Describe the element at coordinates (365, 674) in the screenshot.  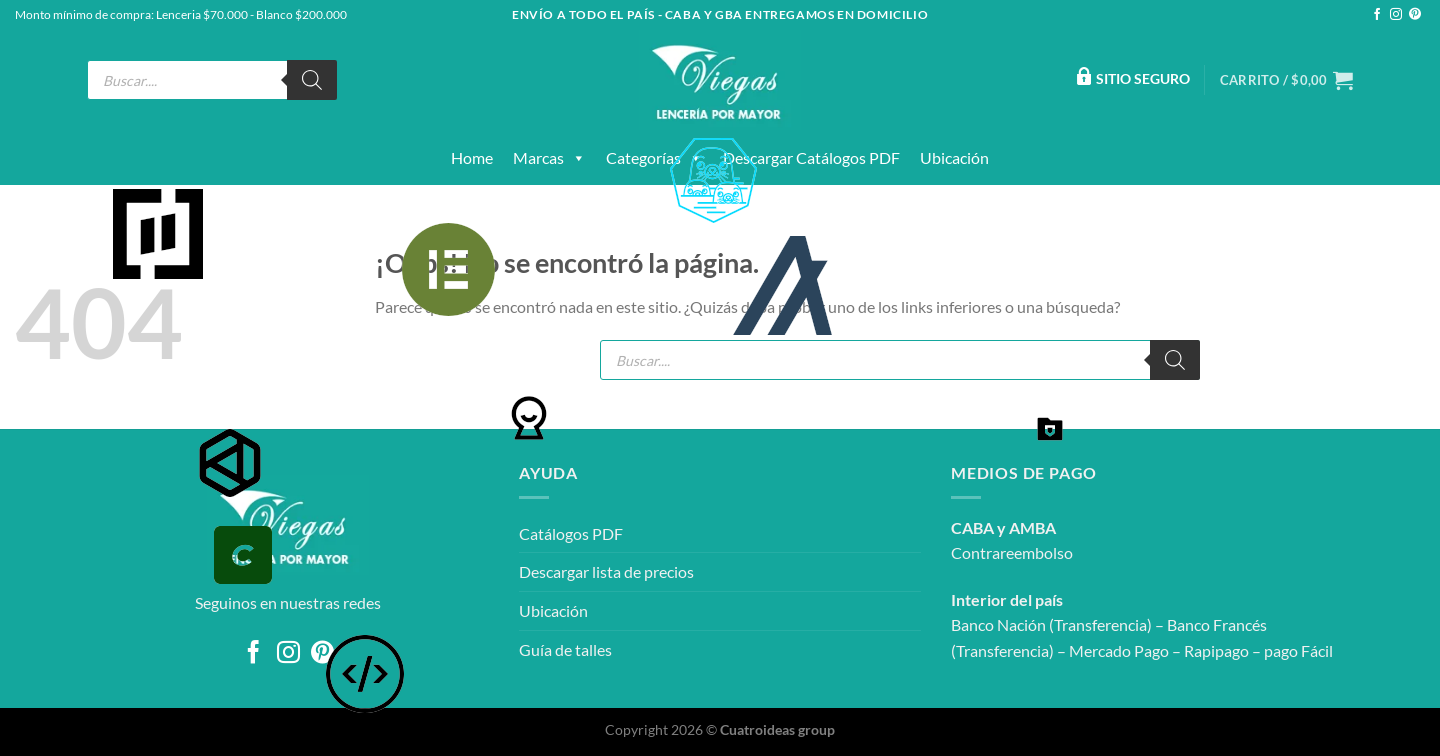
I see `codecrafters logo` at that location.